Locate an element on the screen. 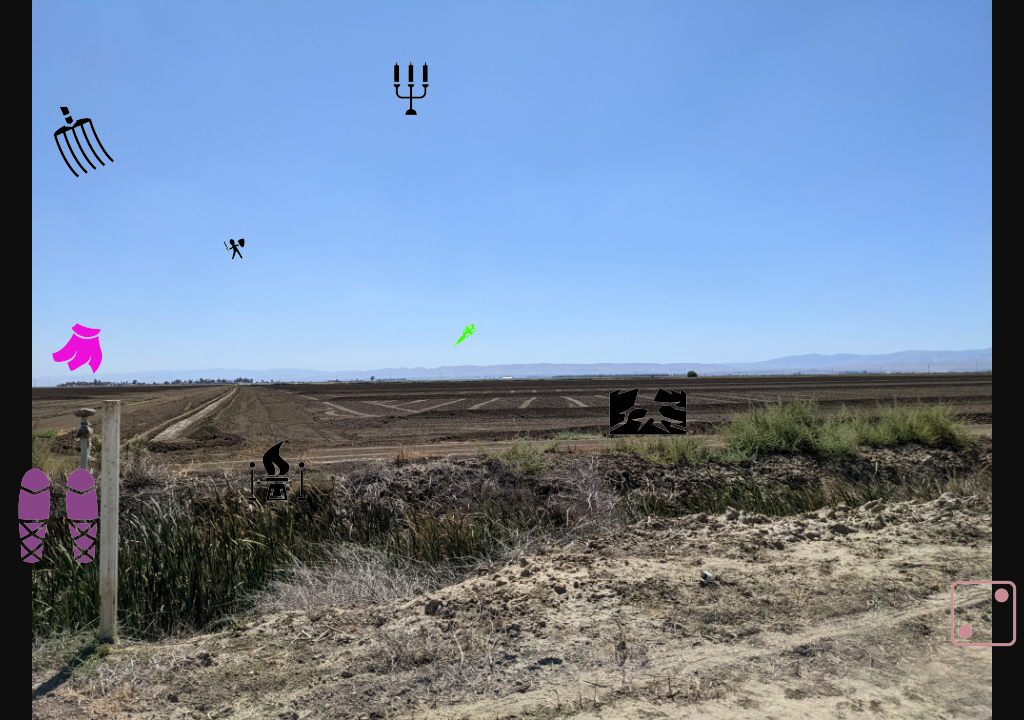 Image resolution: width=1024 pixels, height=720 pixels. access fire shrine location in game is located at coordinates (277, 470).